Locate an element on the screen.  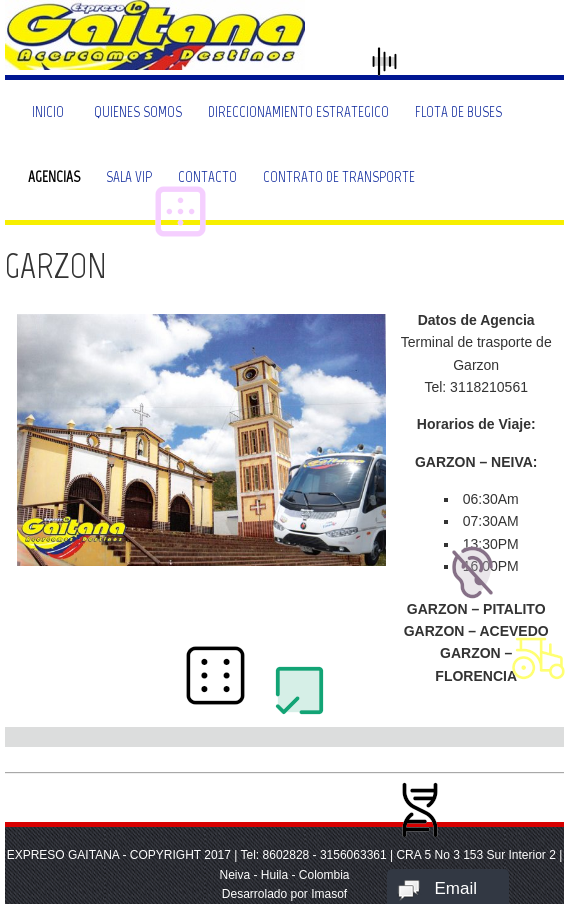
randomize or shuffle content is located at coordinates (215, 675).